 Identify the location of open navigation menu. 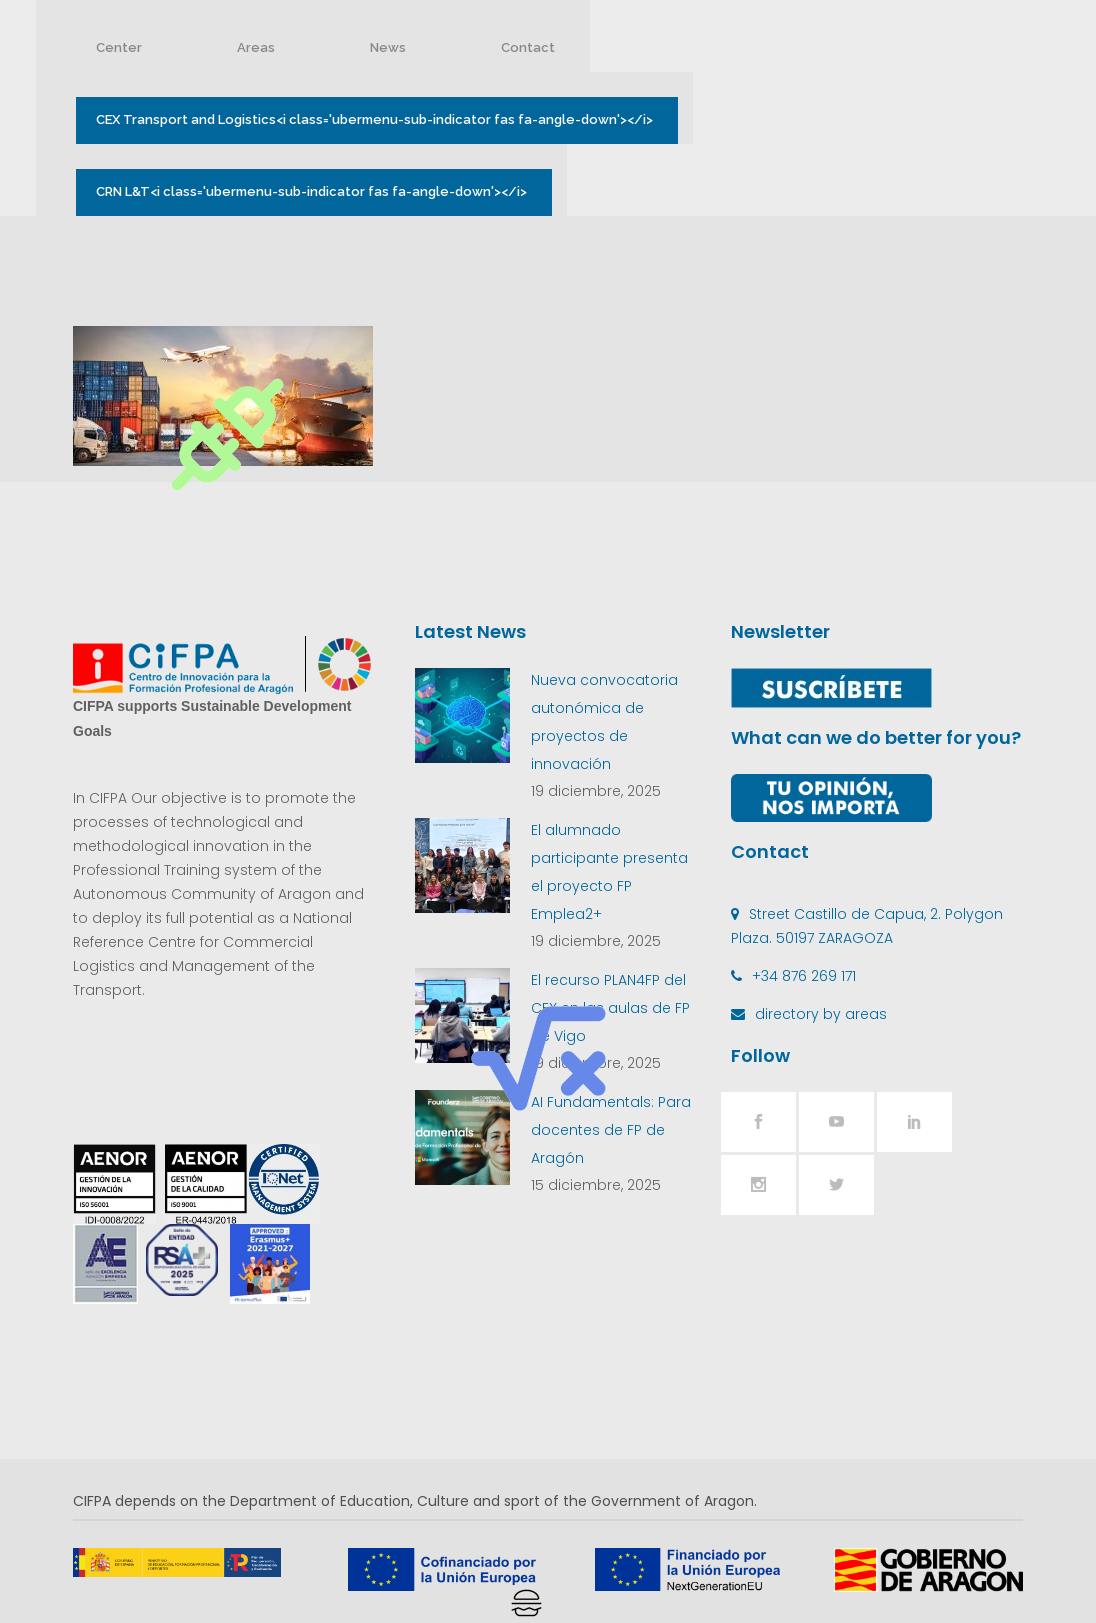
(526, 1603).